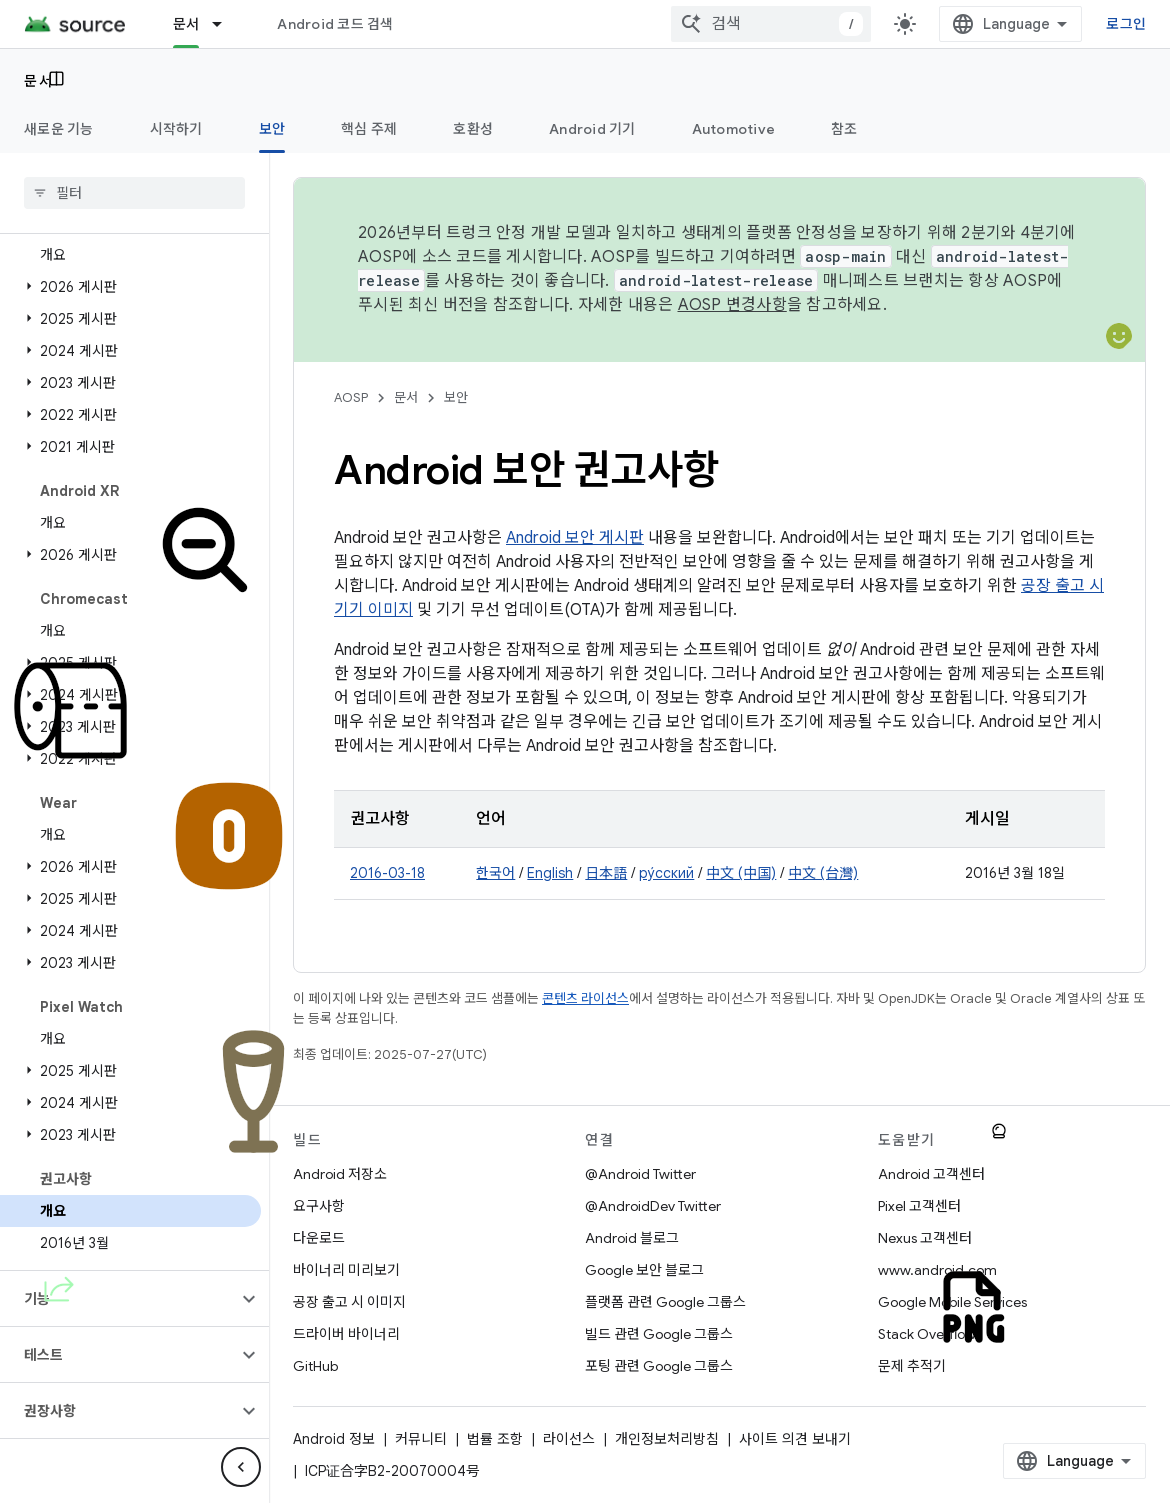 This screenshot has width=1170, height=1503. I want to click on add a sticker to your message, so click(1119, 336).